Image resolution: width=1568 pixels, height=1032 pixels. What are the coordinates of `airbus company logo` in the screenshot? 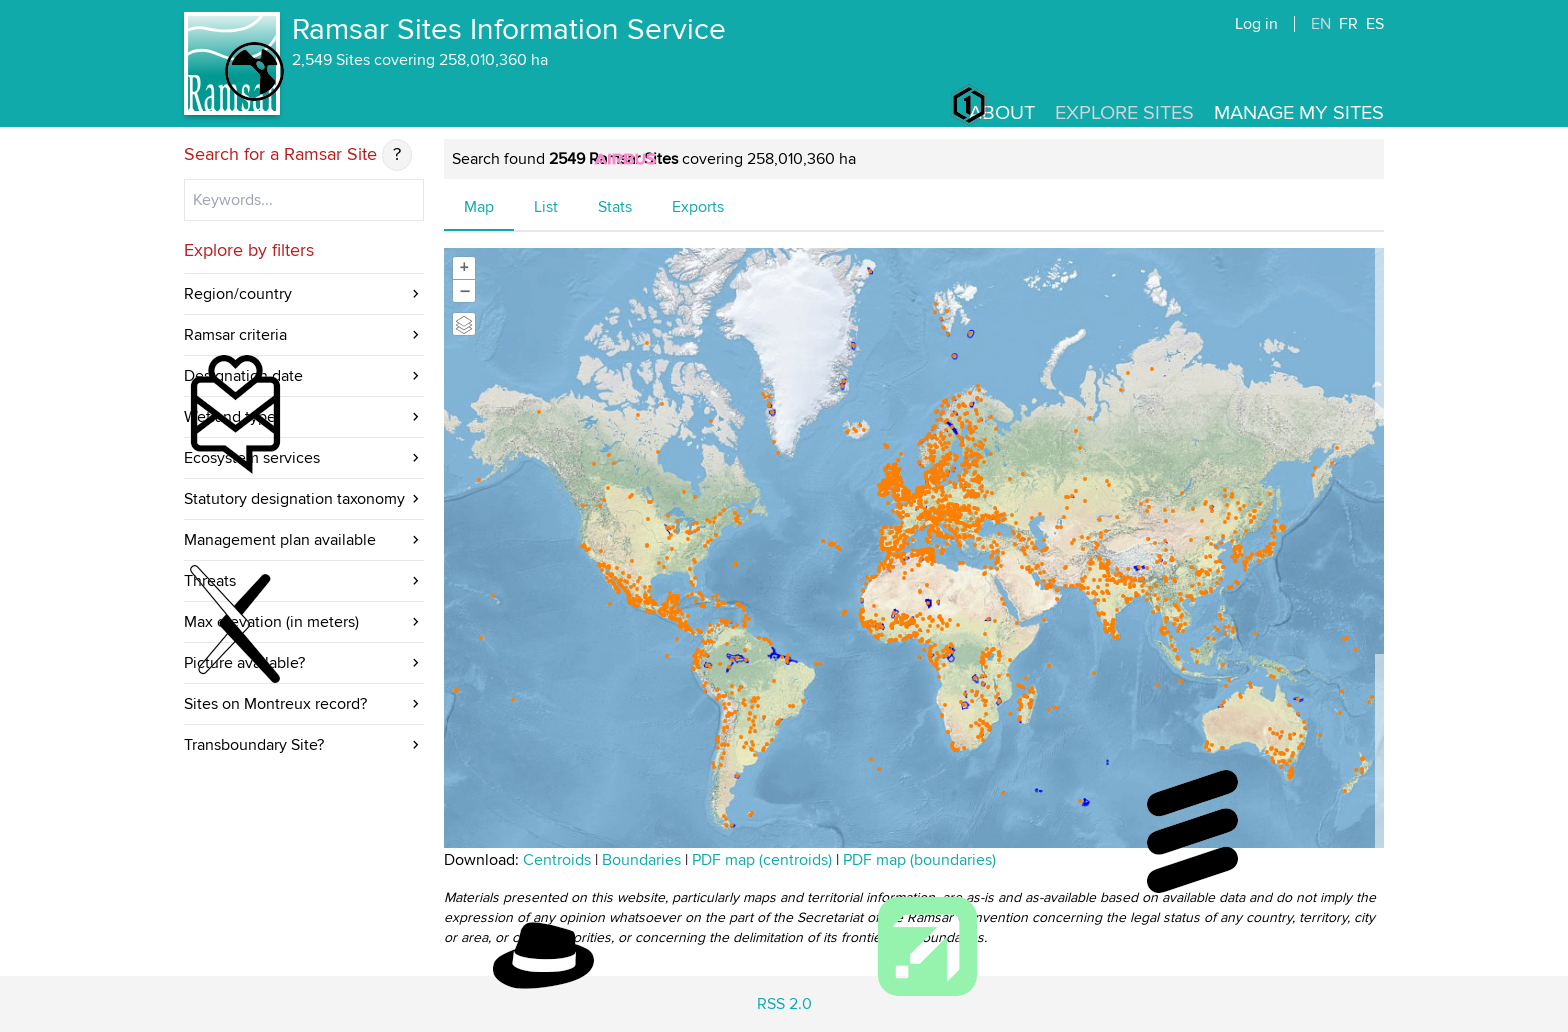 It's located at (625, 159).